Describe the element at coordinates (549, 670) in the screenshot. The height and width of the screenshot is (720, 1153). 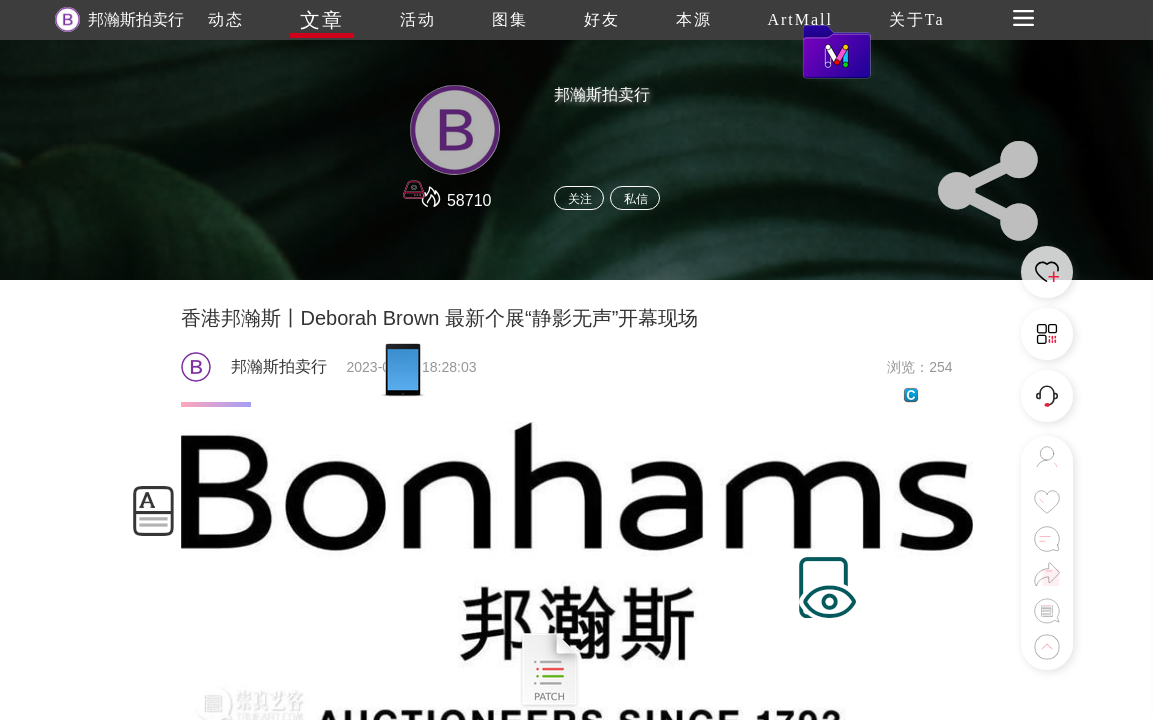
I see `a patch or diff file containing code changes` at that location.